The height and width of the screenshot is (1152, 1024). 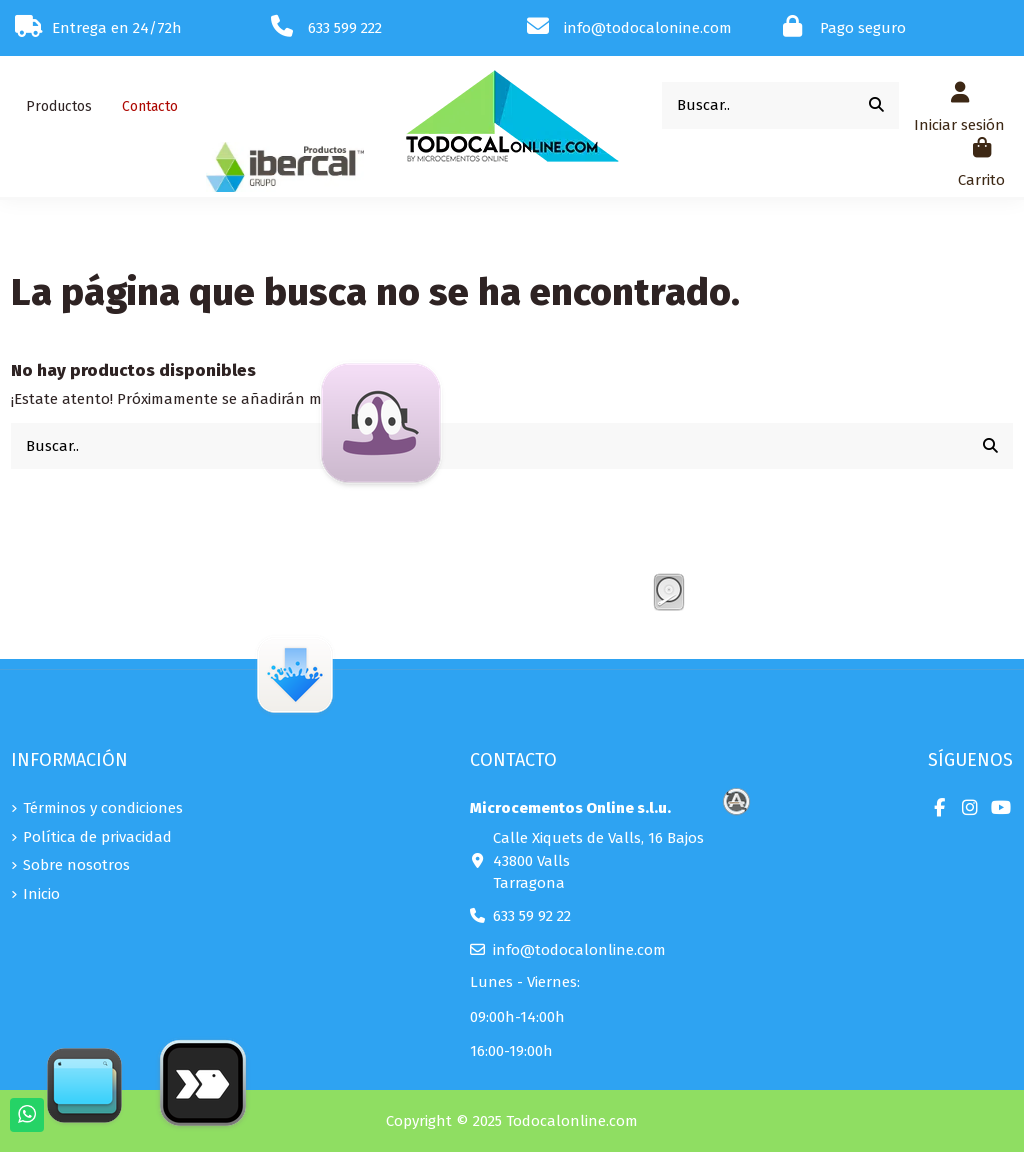 I want to click on open the software update manager, so click(x=736, y=801).